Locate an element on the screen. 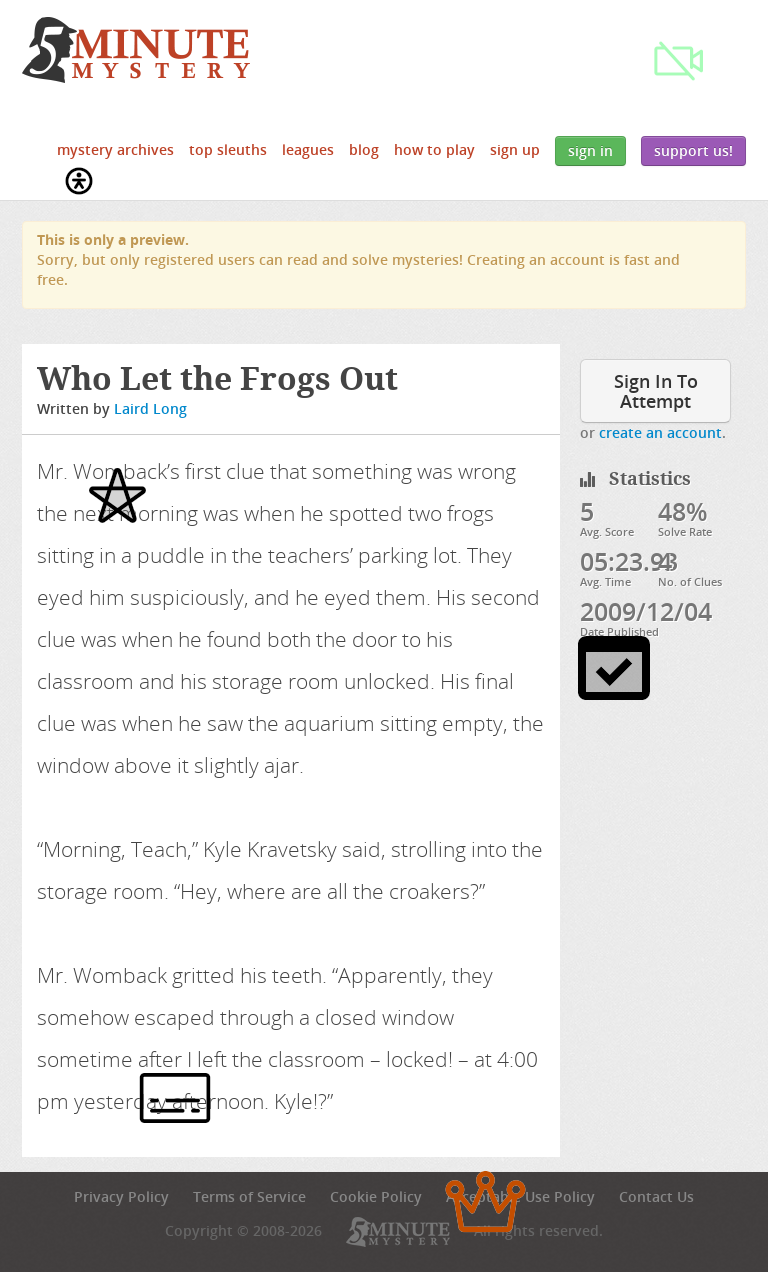 The image size is (768, 1272). view user profile is located at coordinates (79, 181).